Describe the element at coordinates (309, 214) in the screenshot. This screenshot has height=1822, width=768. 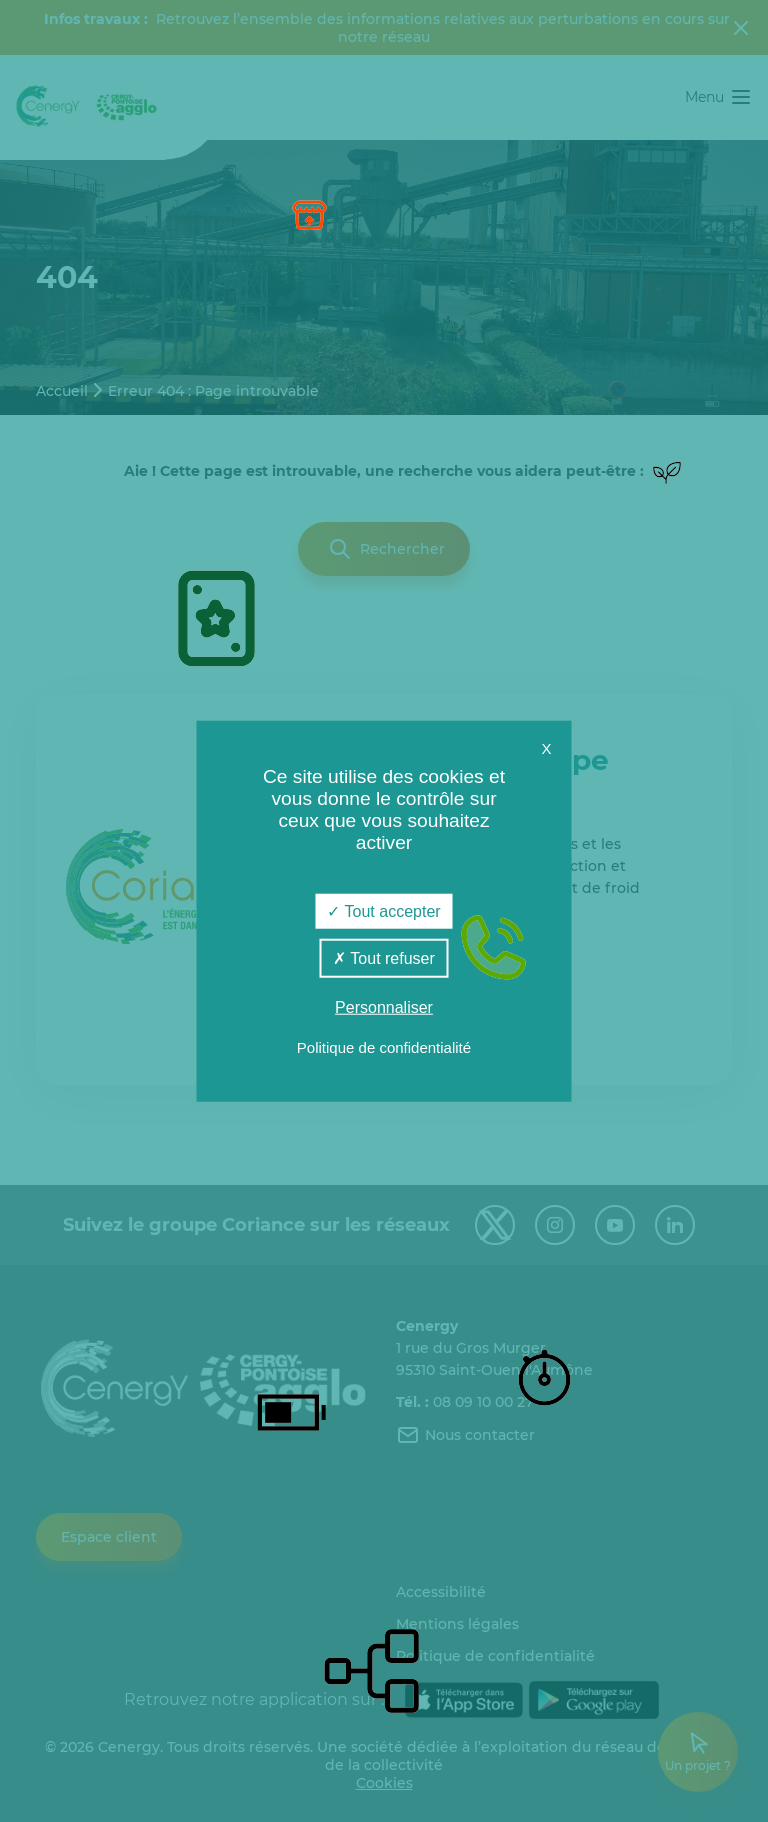
I see `visit itch.io game marketplace` at that location.